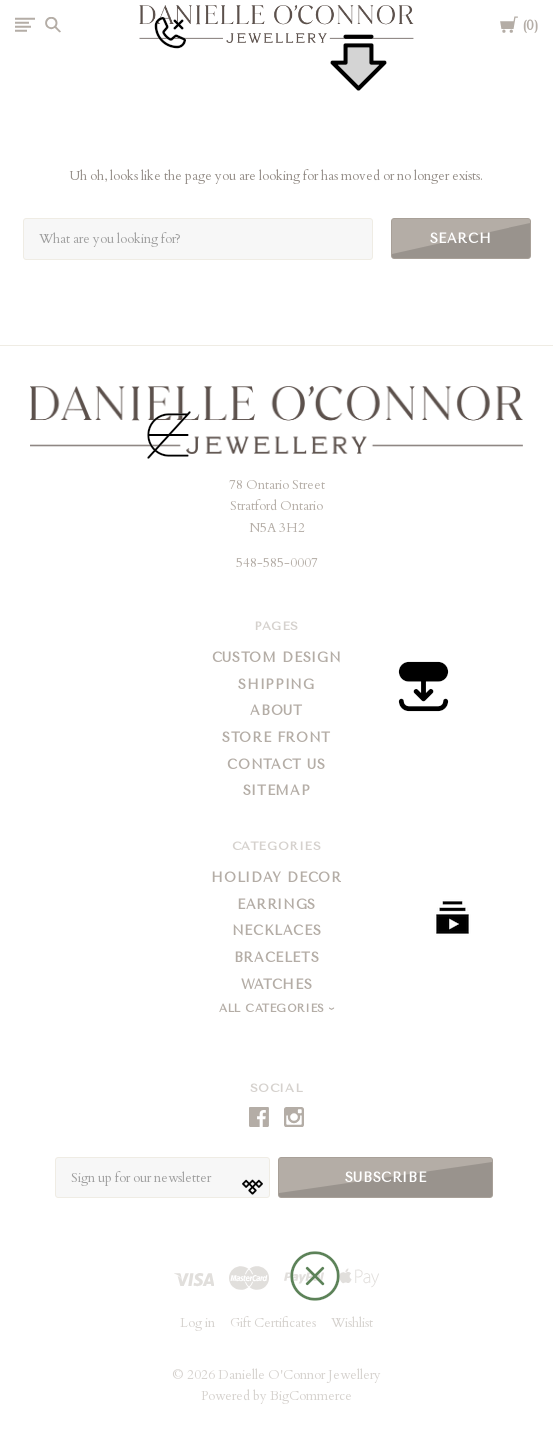 The height and width of the screenshot is (1448, 553). What do you see at coordinates (358, 60) in the screenshot?
I see `download file or content` at bounding box center [358, 60].